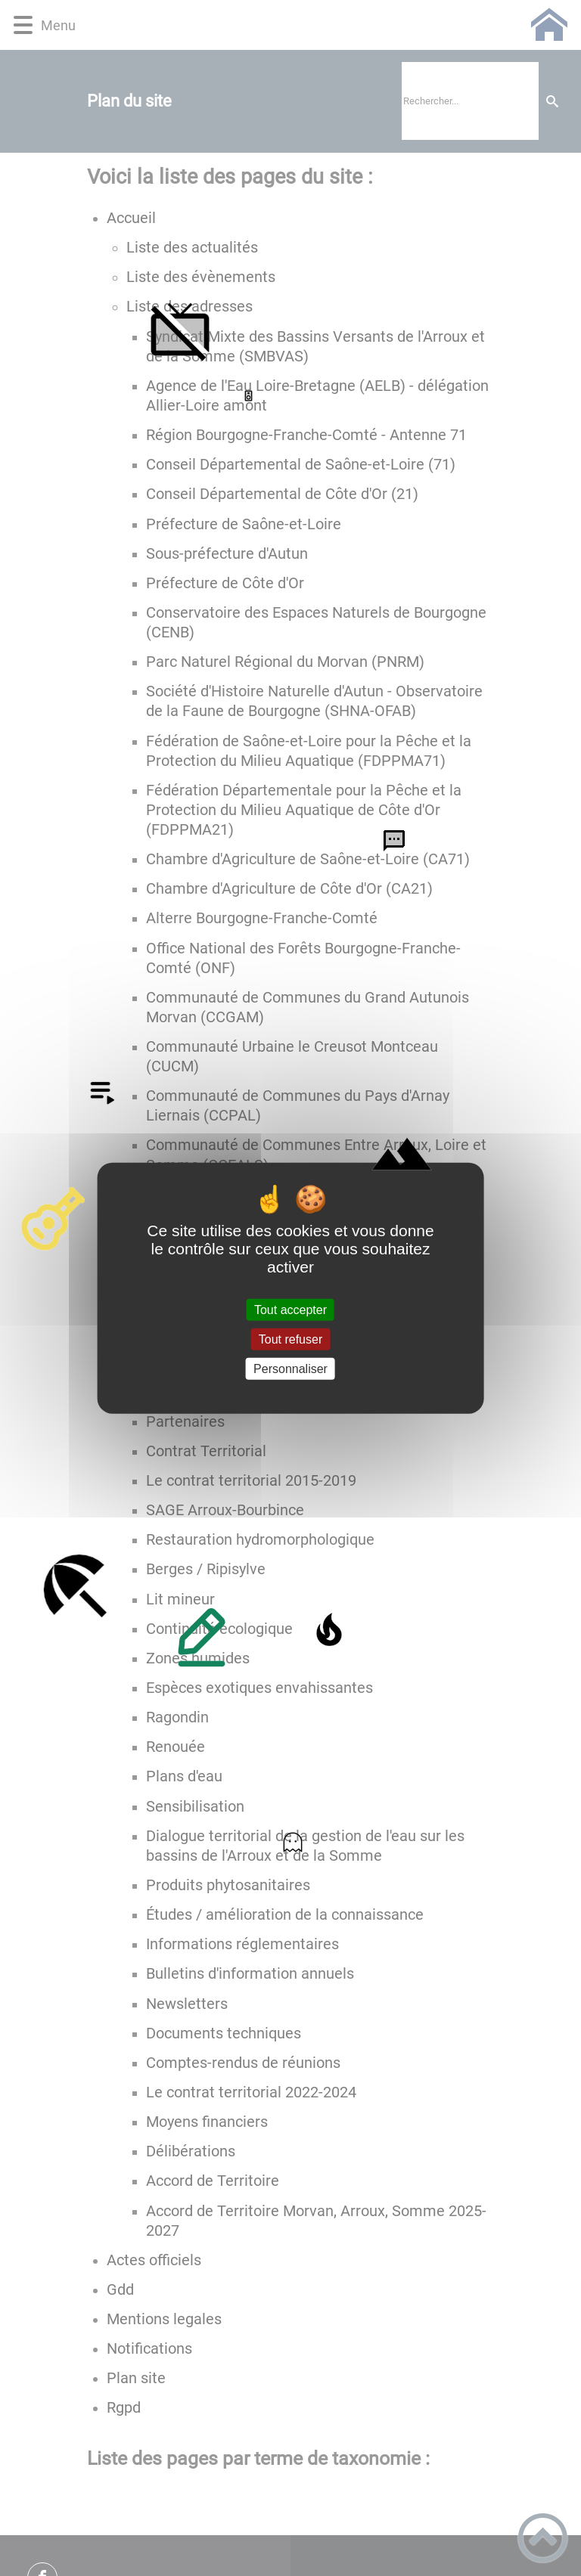 The height and width of the screenshot is (2576, 581). I want to click on adjust speaker or audio output settings, so click(248, 395).